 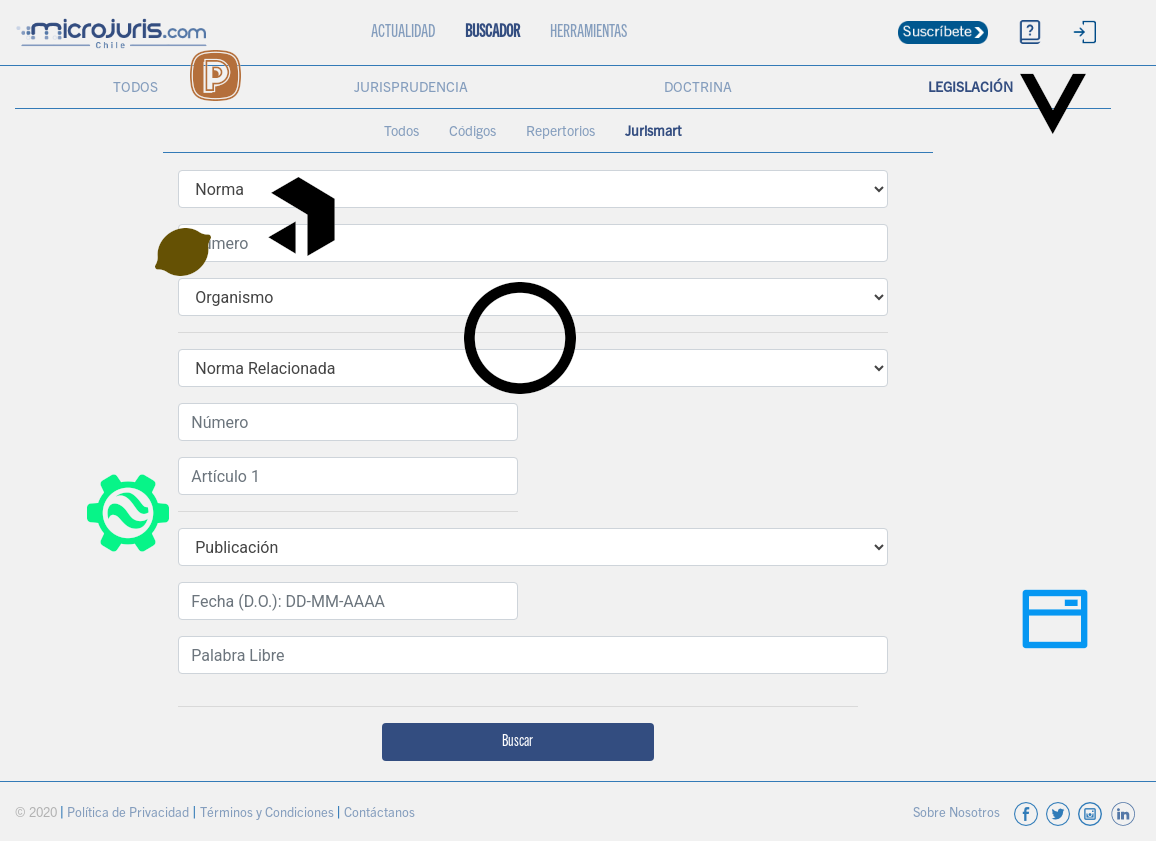 What do you see at coordinates (1055, 619) in the screenshot?
I see `open a new browser window` at bounding box center [1055, 619].